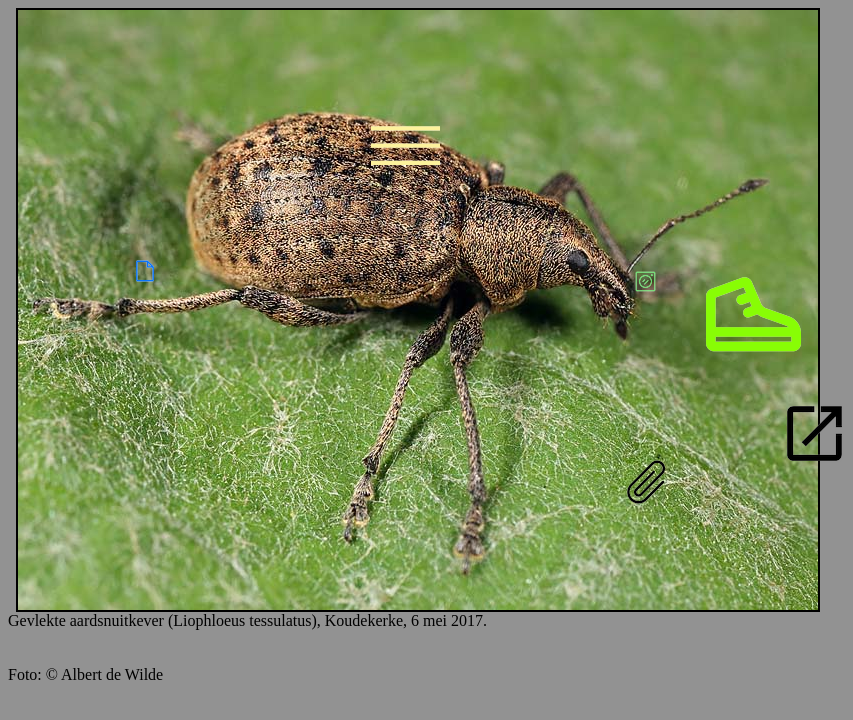 The image size is (853, 720). I want to click on access footwear or shoe category, so click(749, 317).